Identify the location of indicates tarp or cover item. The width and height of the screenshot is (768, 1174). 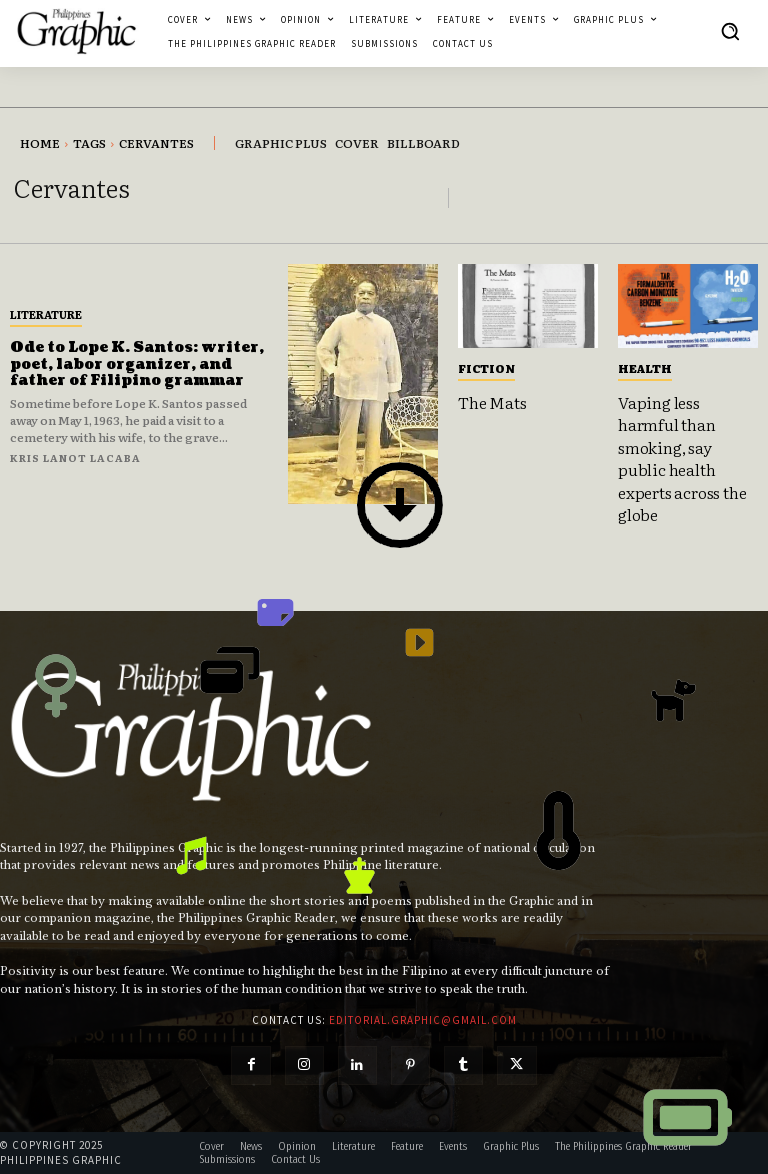
(275, 612).